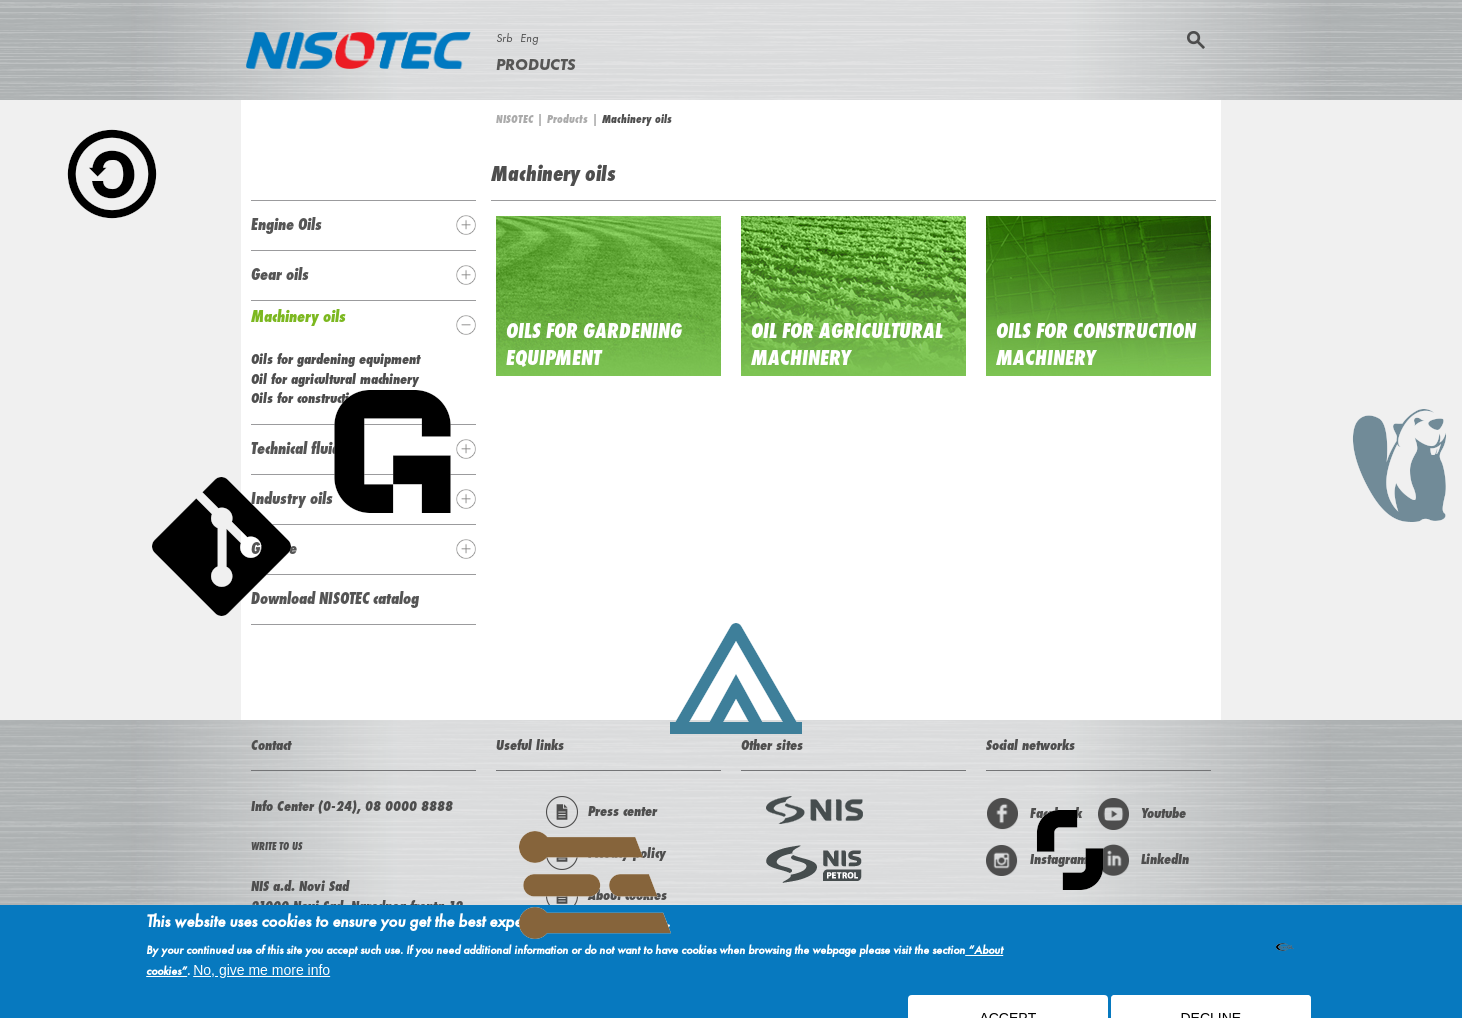  I want to click on view camping or outdoor locations, so click(736, 680).